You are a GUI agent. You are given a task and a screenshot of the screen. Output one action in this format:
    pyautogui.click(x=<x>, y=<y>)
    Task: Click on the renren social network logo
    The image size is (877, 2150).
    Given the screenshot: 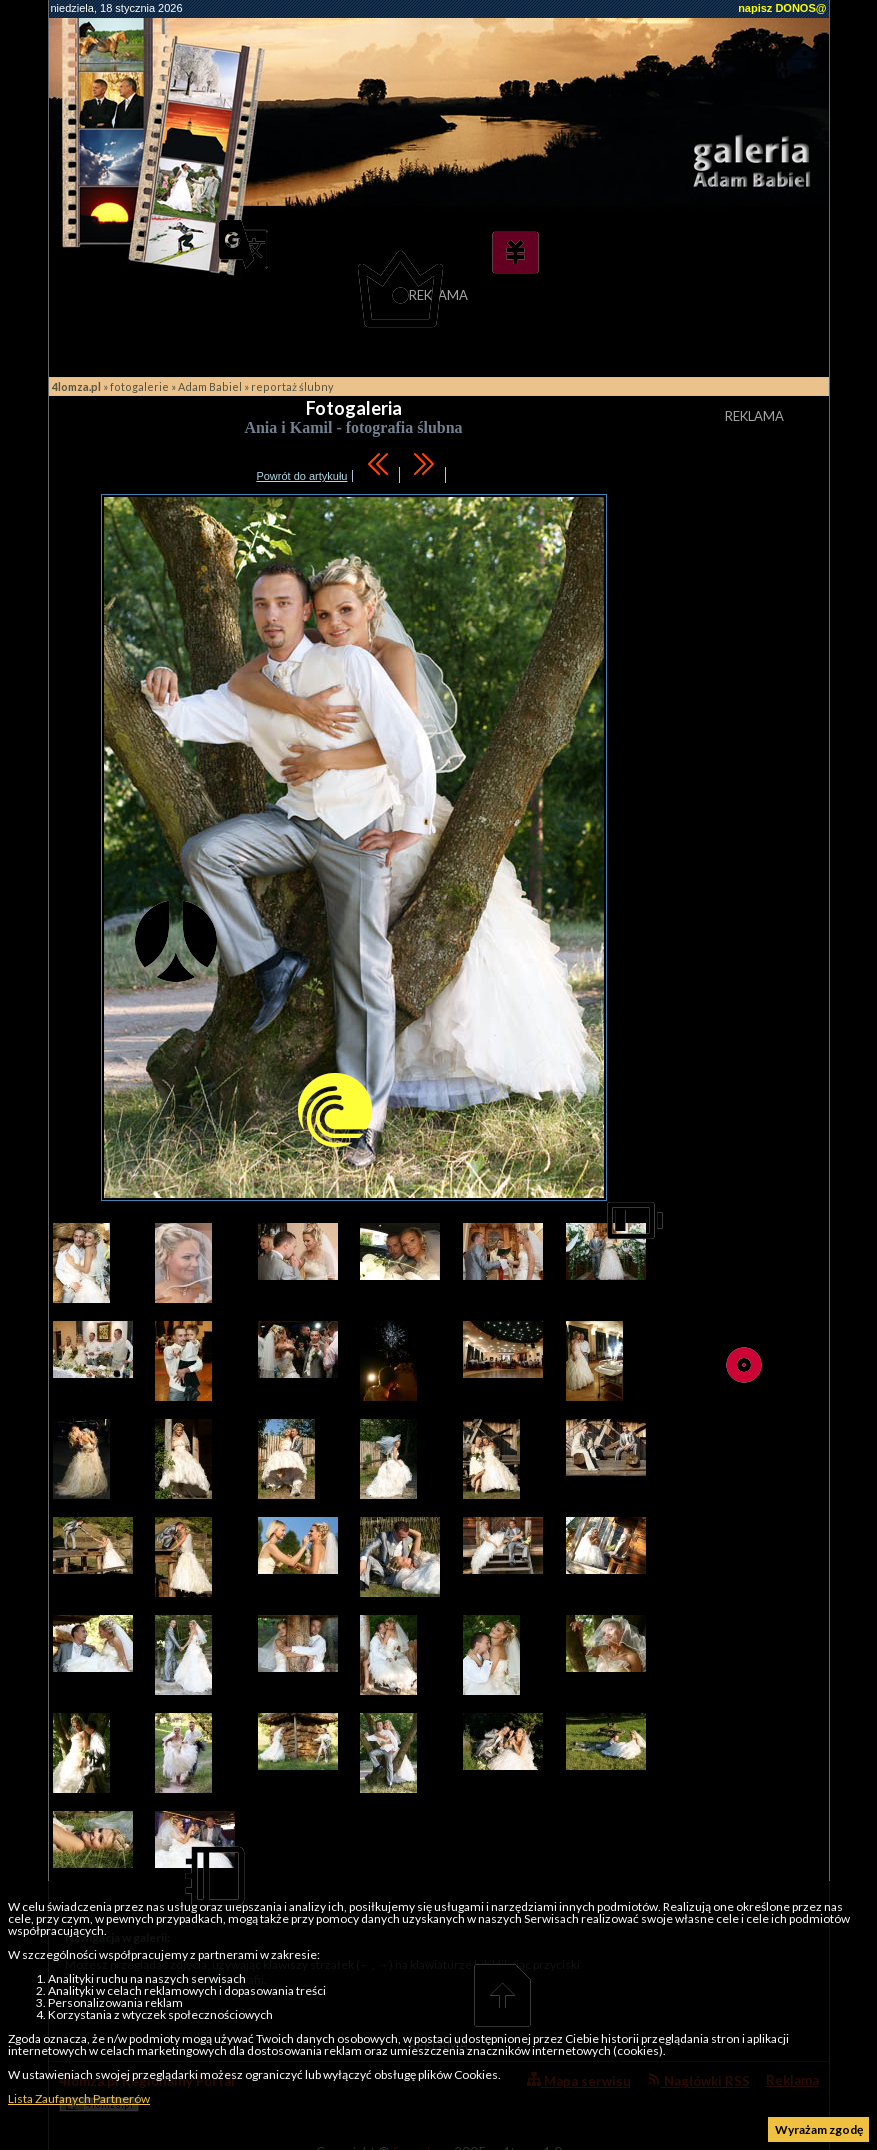 What is the action you would take?
    pyautogui.click(x=176, y=941)
    